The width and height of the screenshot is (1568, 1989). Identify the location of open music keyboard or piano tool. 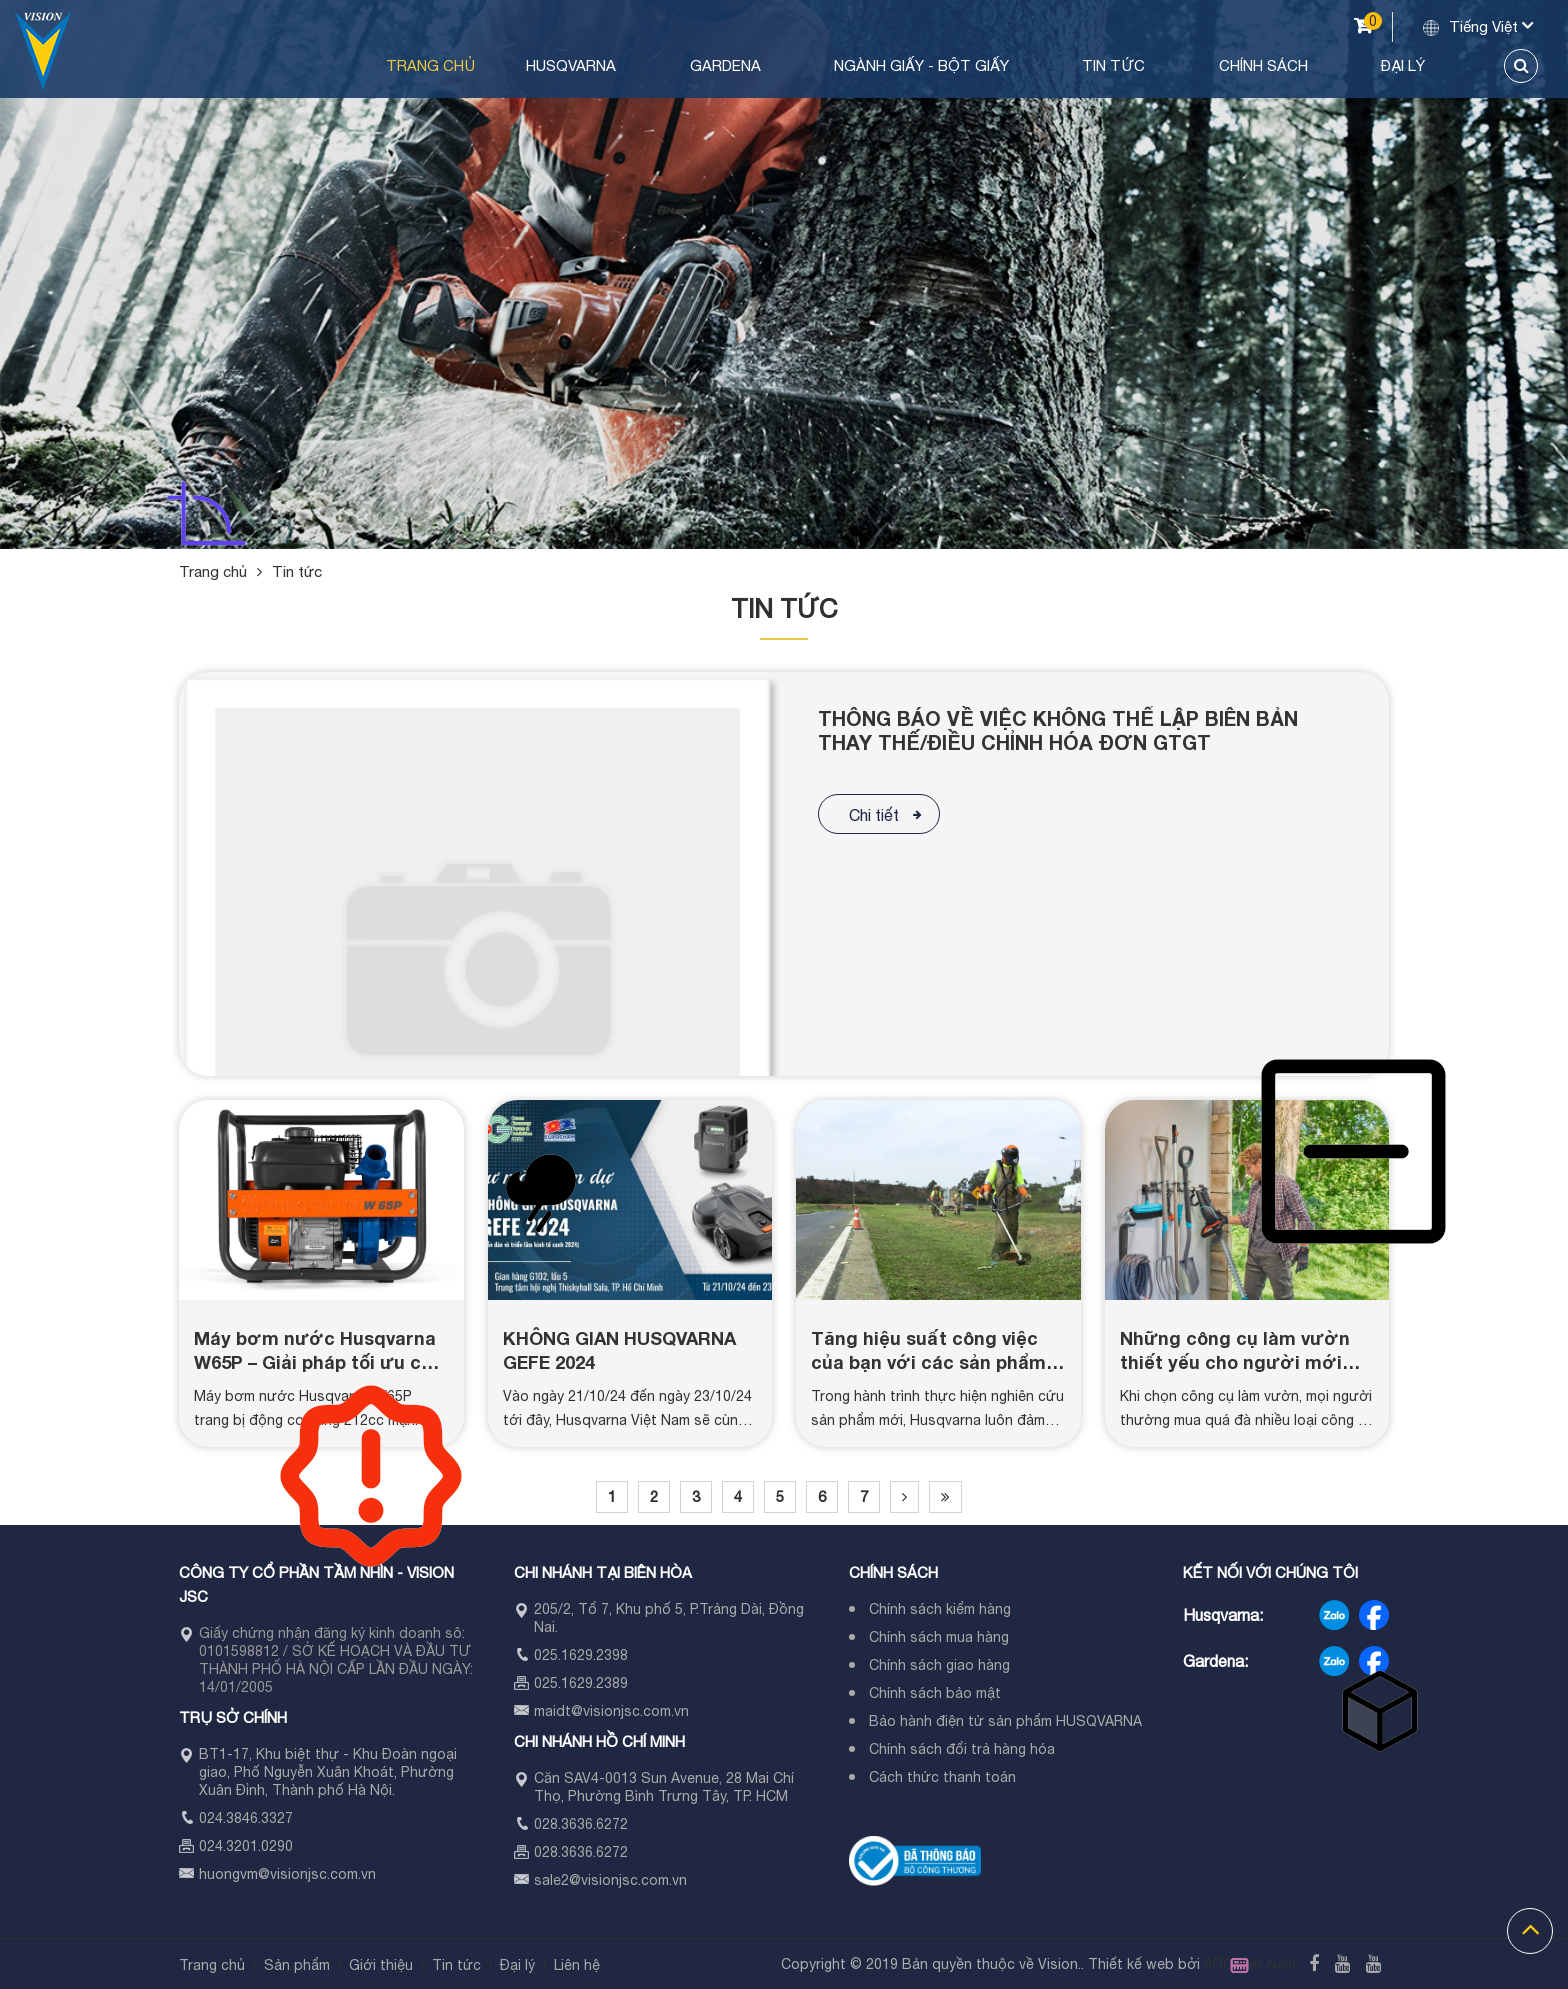
(1239, 1965).